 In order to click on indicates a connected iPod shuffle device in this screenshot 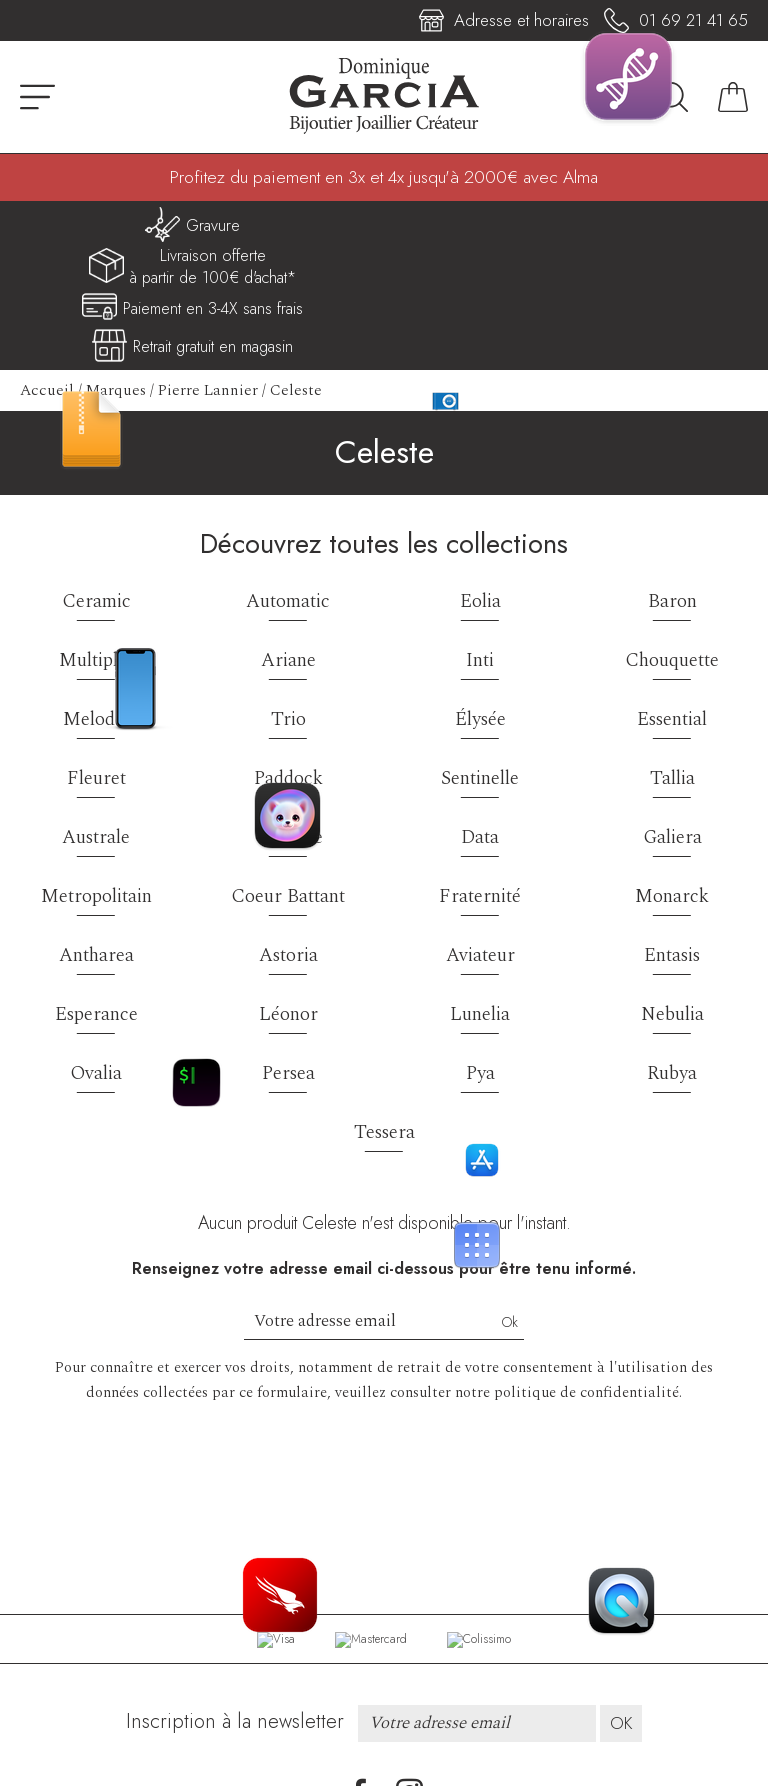, I will do `click(445, 396)`.